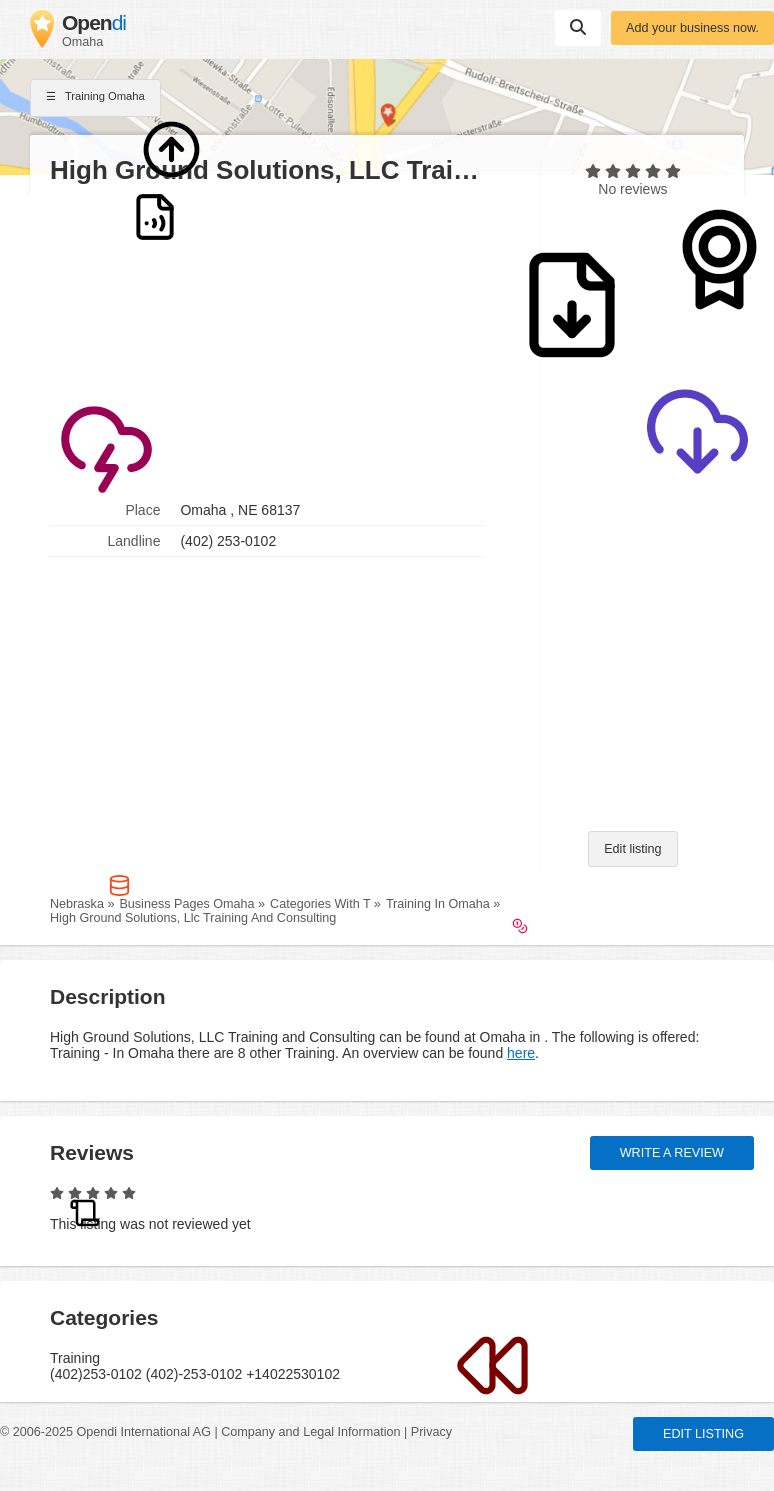  Describe the element at coordinates (697, 431) in the screenshot. I see `download file from cloud storage` at that location.